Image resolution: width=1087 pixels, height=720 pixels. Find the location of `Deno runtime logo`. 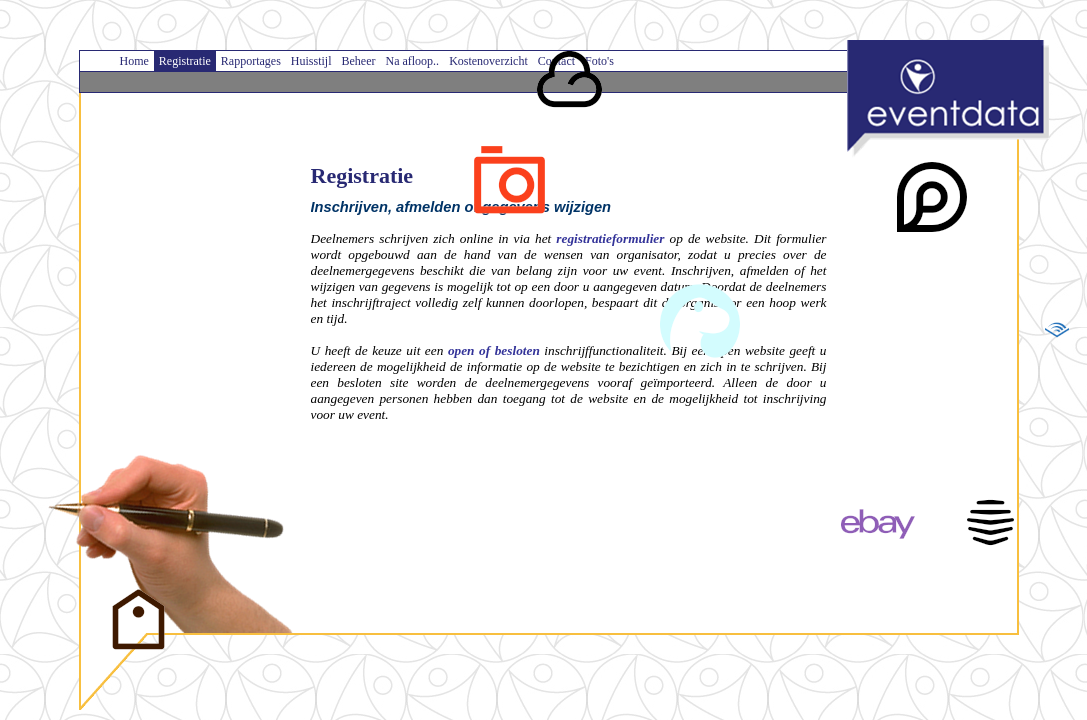

Deno runtime logo is located at coordinates (700, 321).